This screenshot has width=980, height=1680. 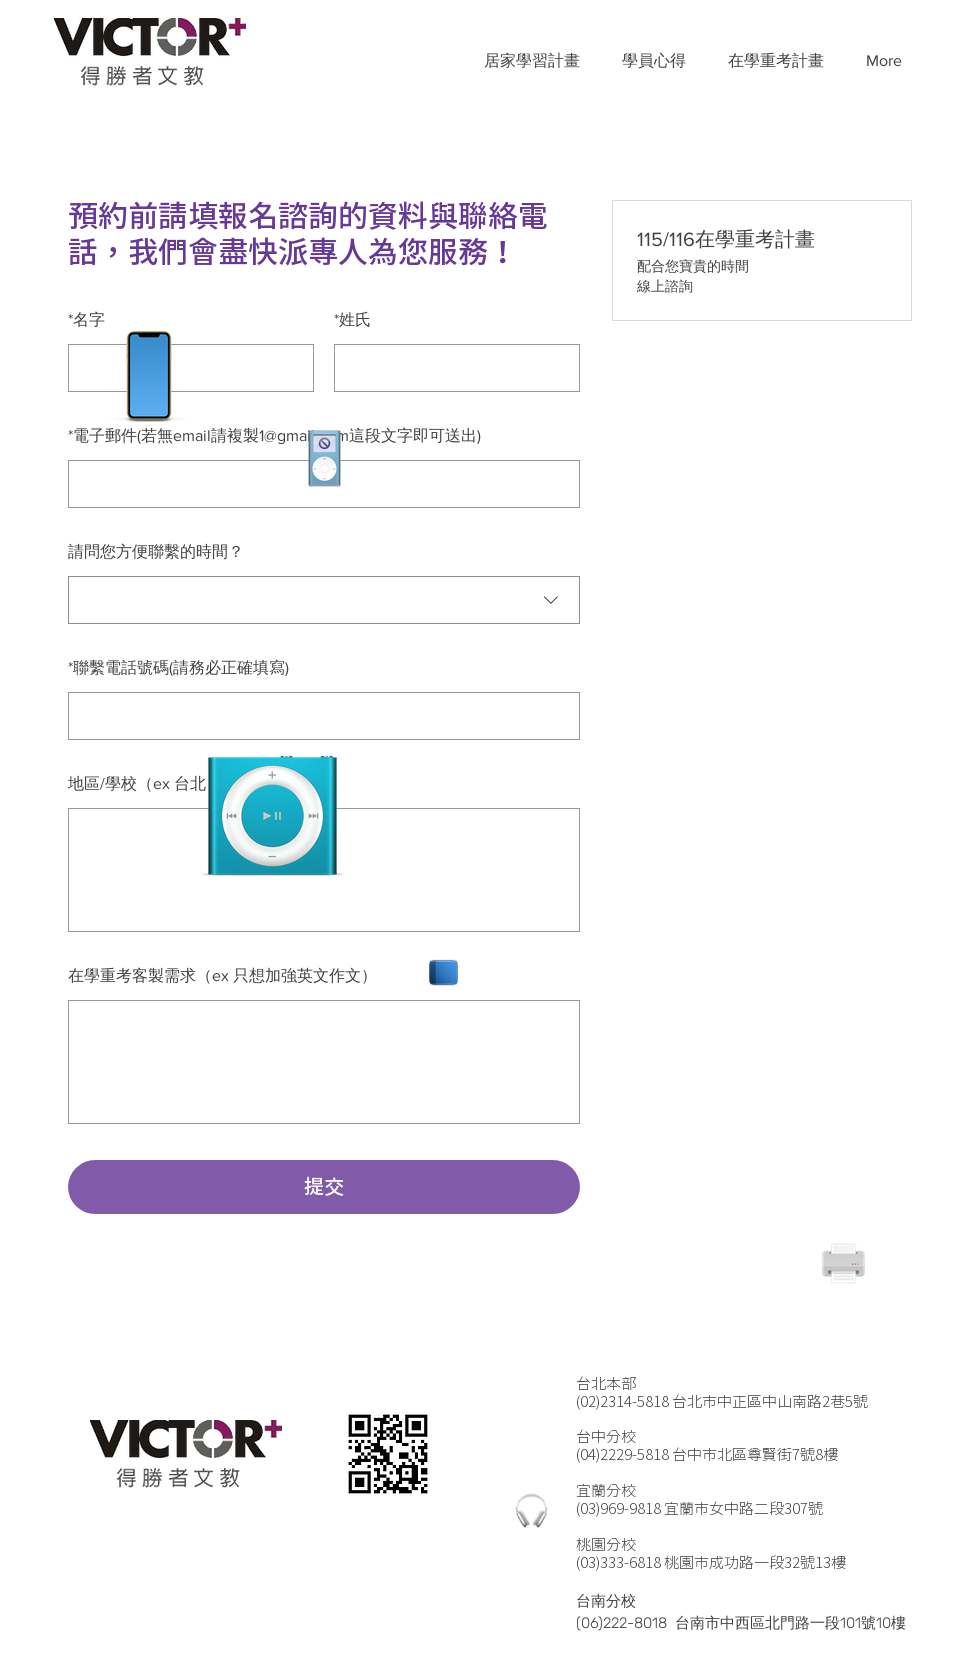 I want to click on connect bluetooth headphones, so click(x=531, y=1510).